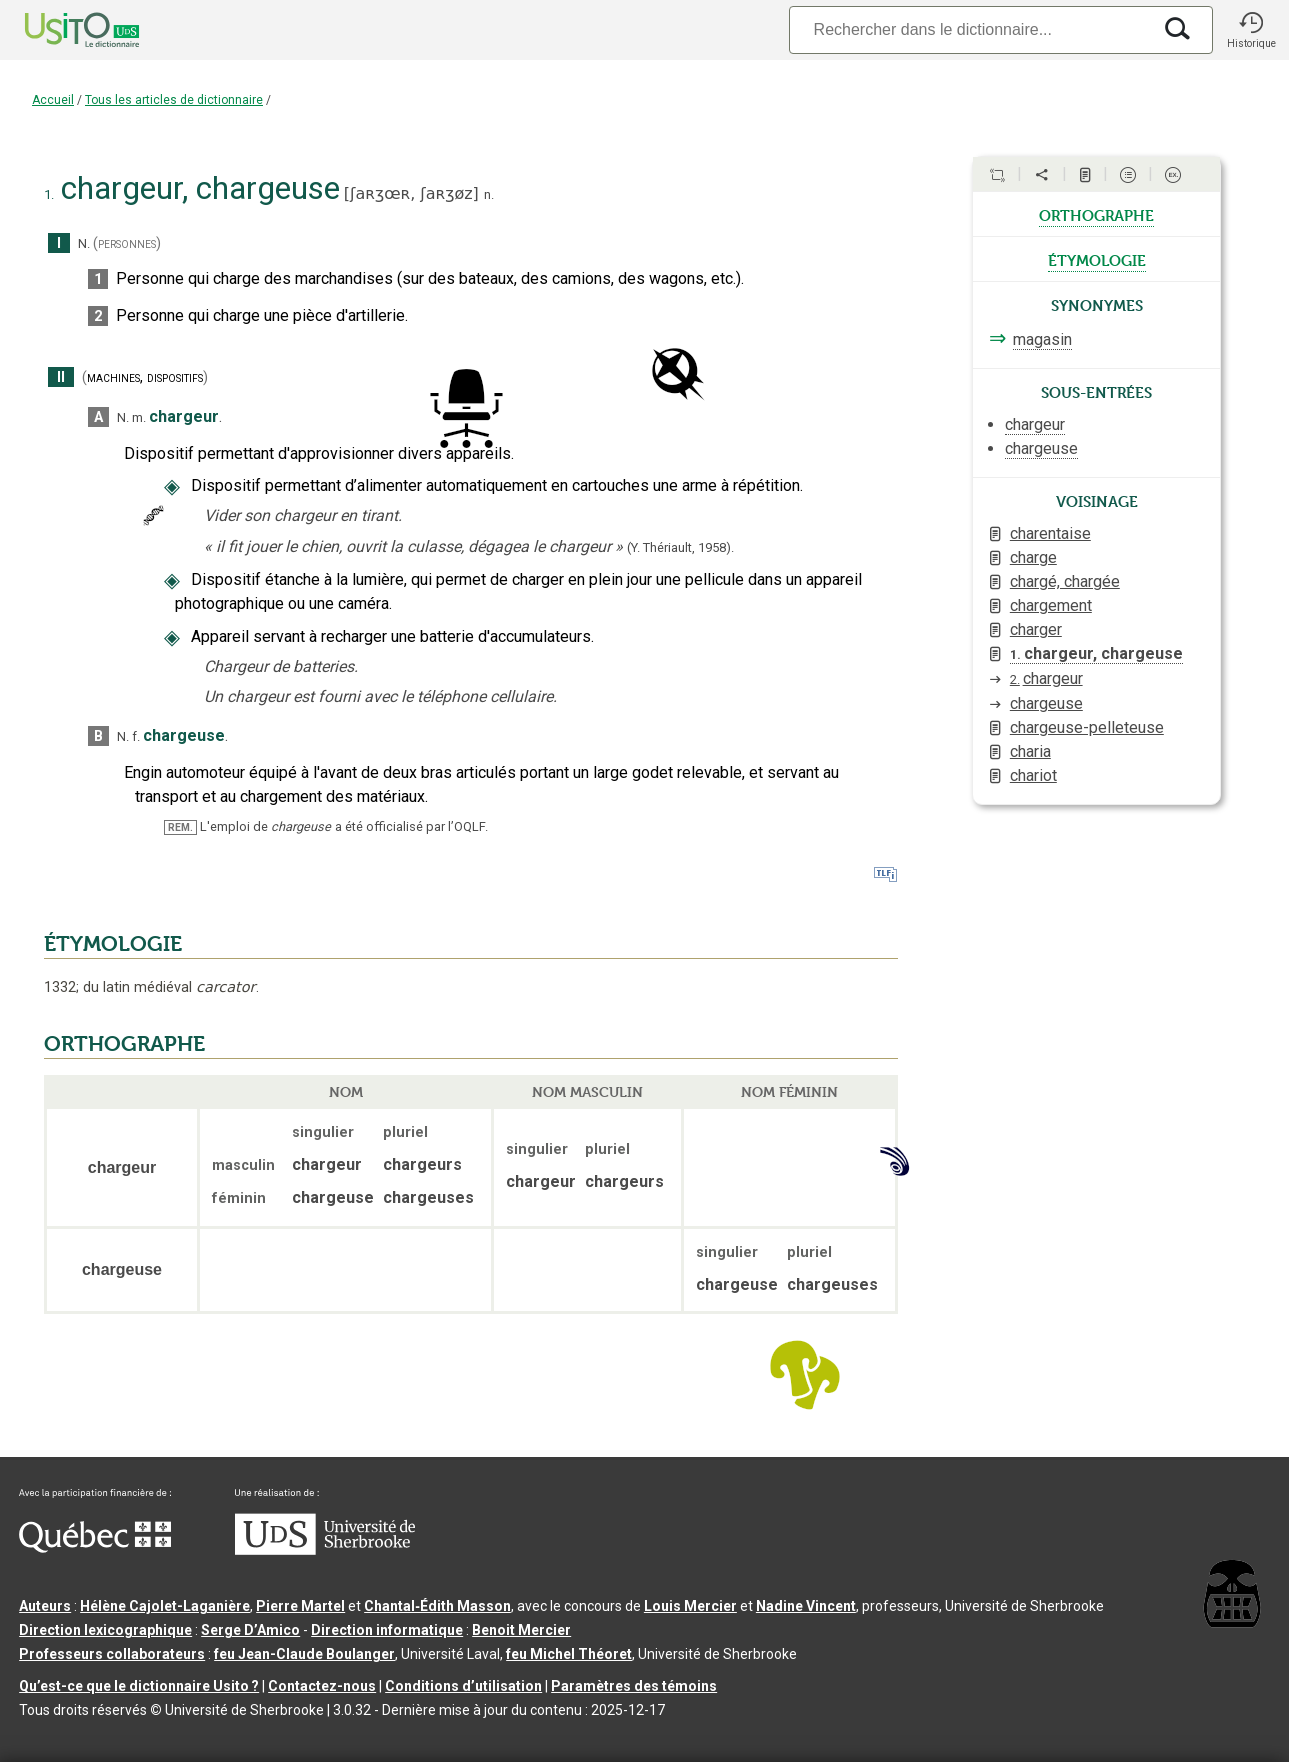 This screenshot has width=1289, height=1762. Describe the element at coordinates (466, 408) in the screenshot. I see `browse office furniture options` at that location.